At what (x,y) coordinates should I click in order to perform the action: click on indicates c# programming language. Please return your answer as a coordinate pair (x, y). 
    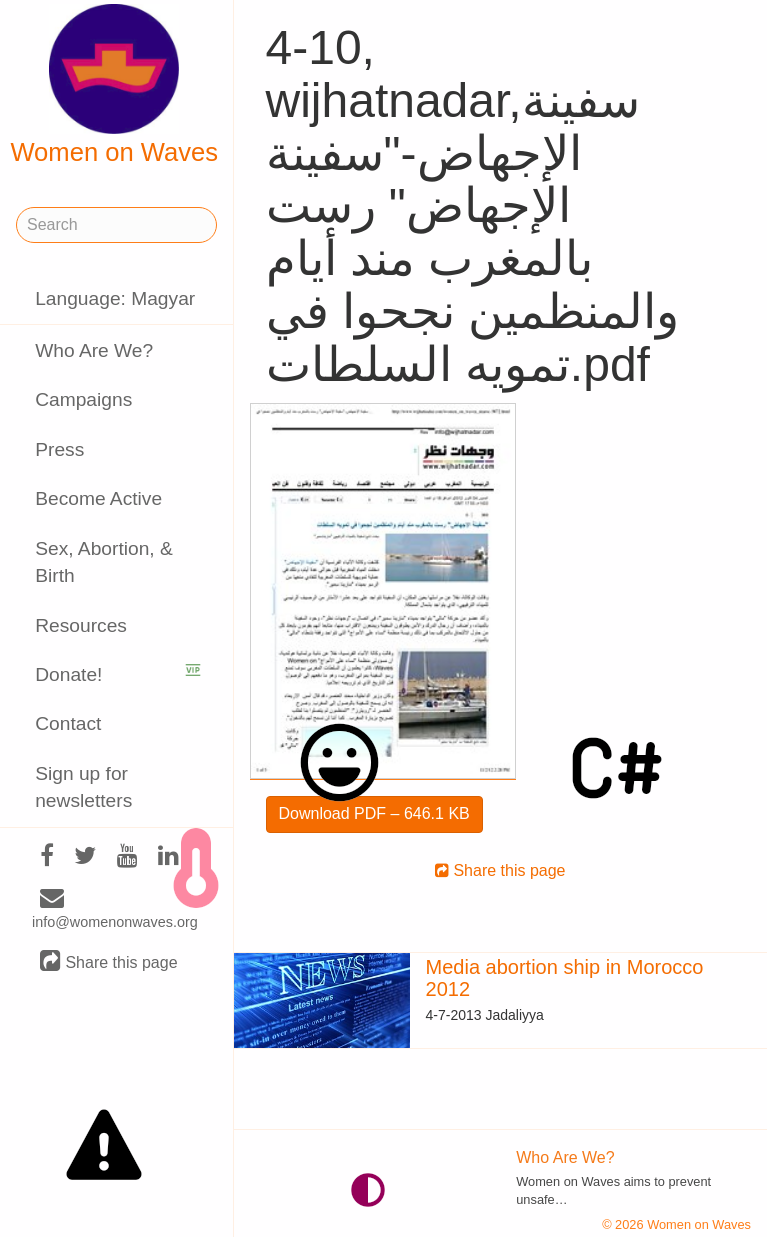
    Looking at the image, I should click on (616, 768).